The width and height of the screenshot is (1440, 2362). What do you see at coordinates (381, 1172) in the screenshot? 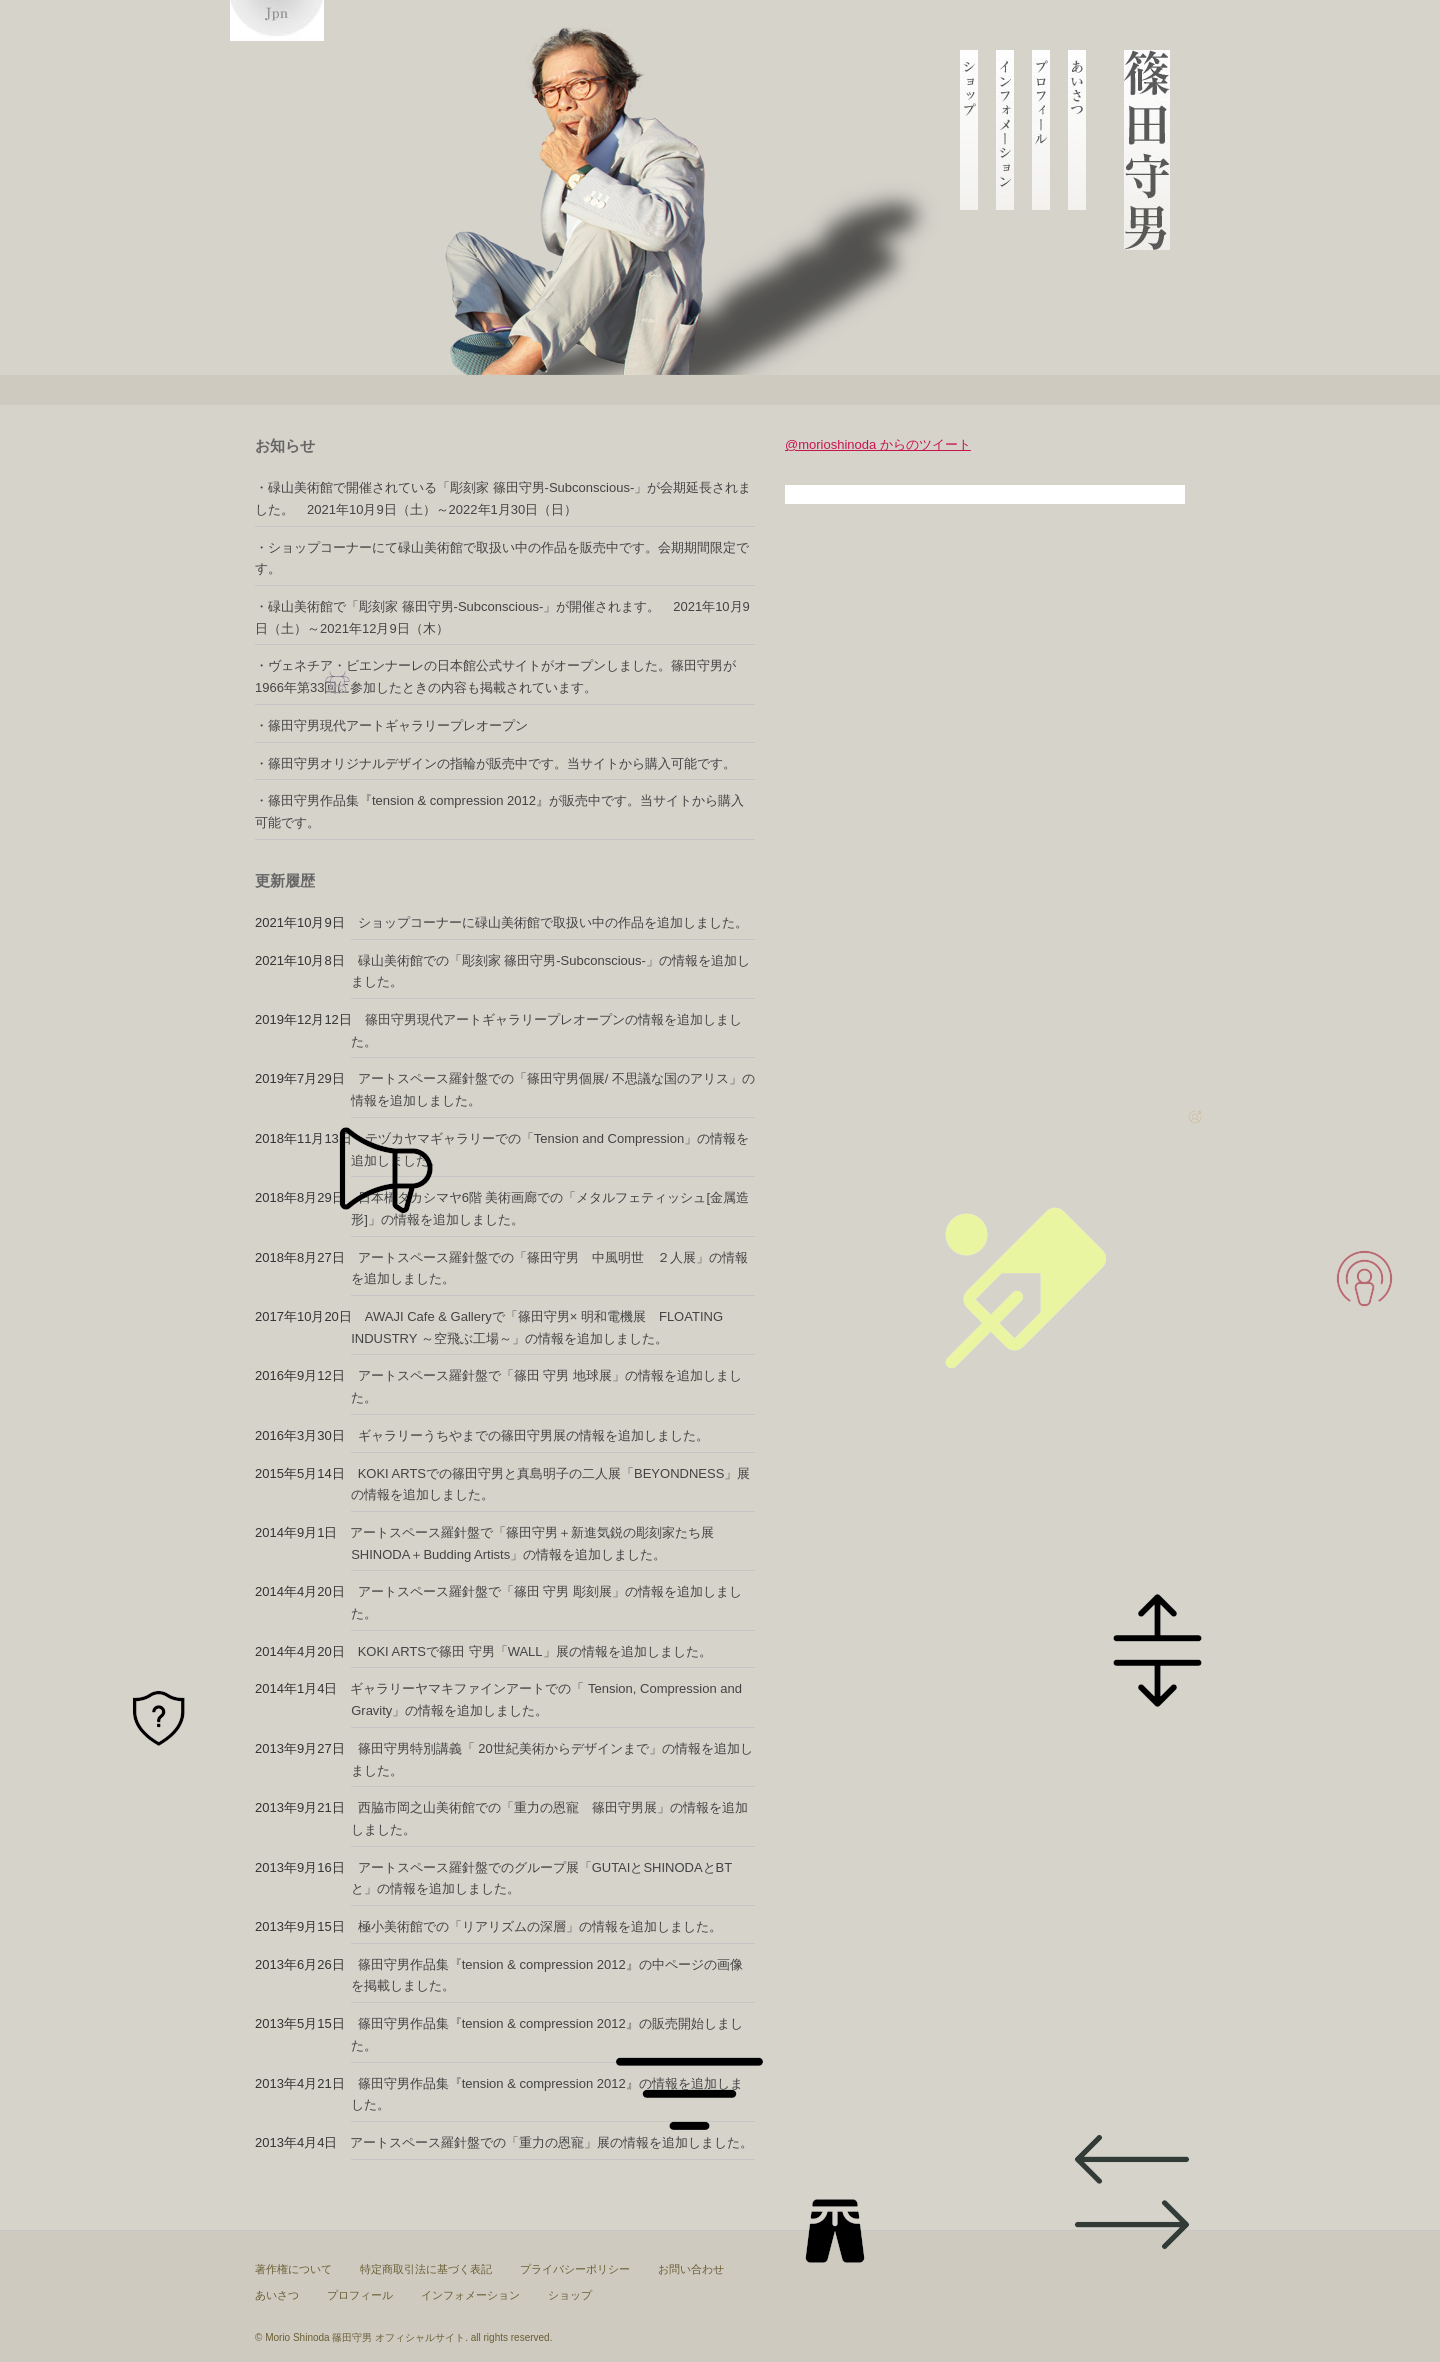
I see `make an announcement or broadcast` at bounding box center [381, 1172].